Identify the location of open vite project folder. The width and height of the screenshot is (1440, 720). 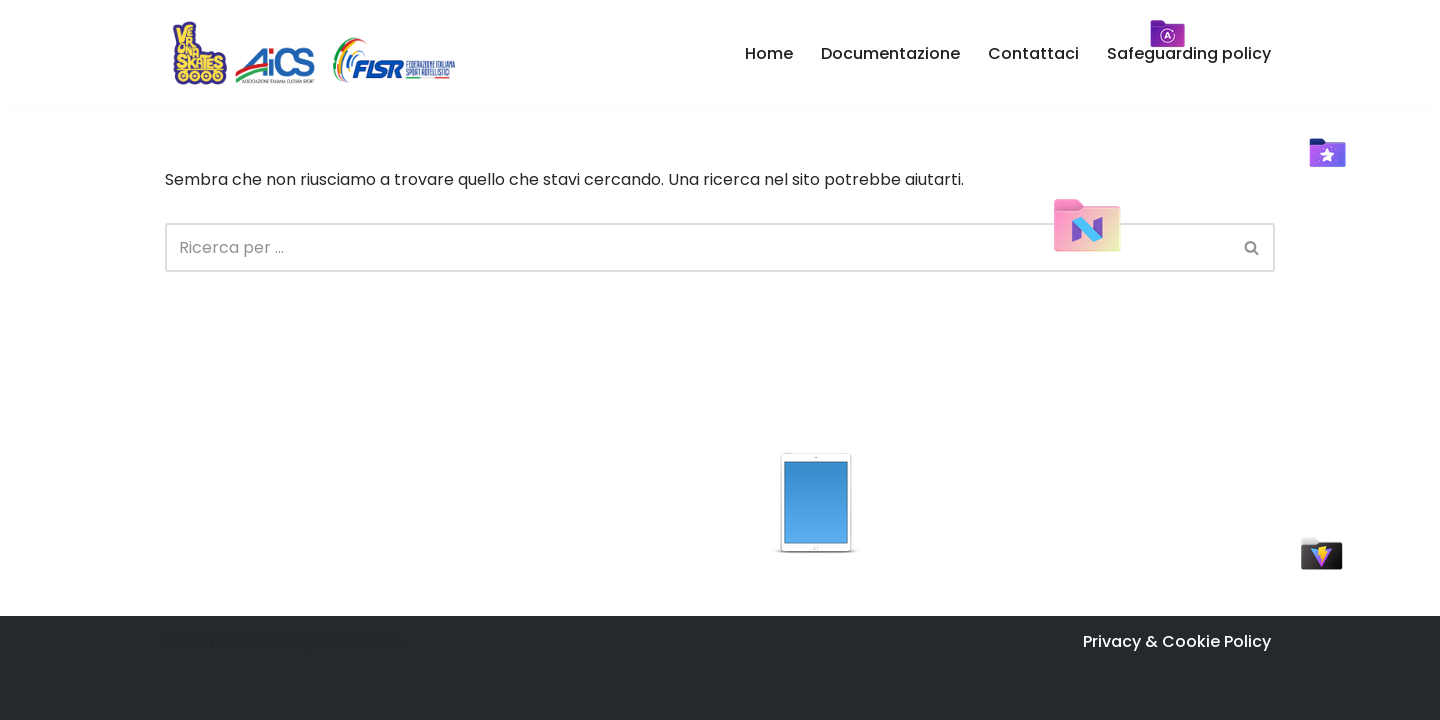
(1321, 554).